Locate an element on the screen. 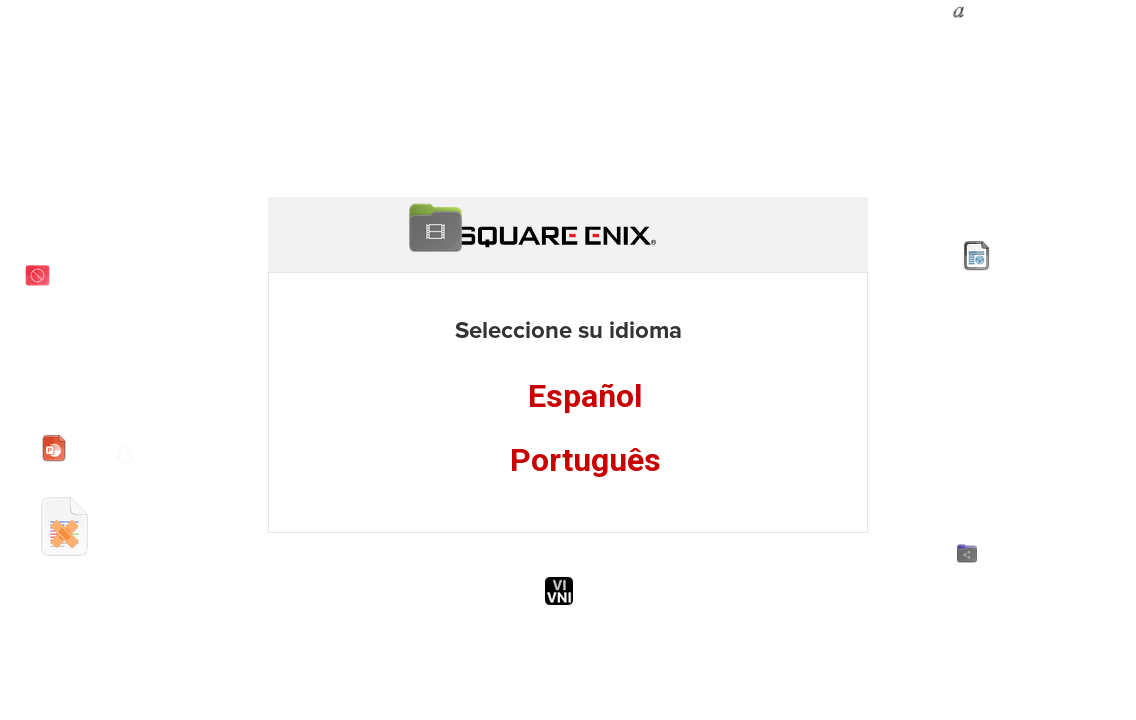 The image size is (1136, 720). open your public shared folder is located at coordinates (967, 553).